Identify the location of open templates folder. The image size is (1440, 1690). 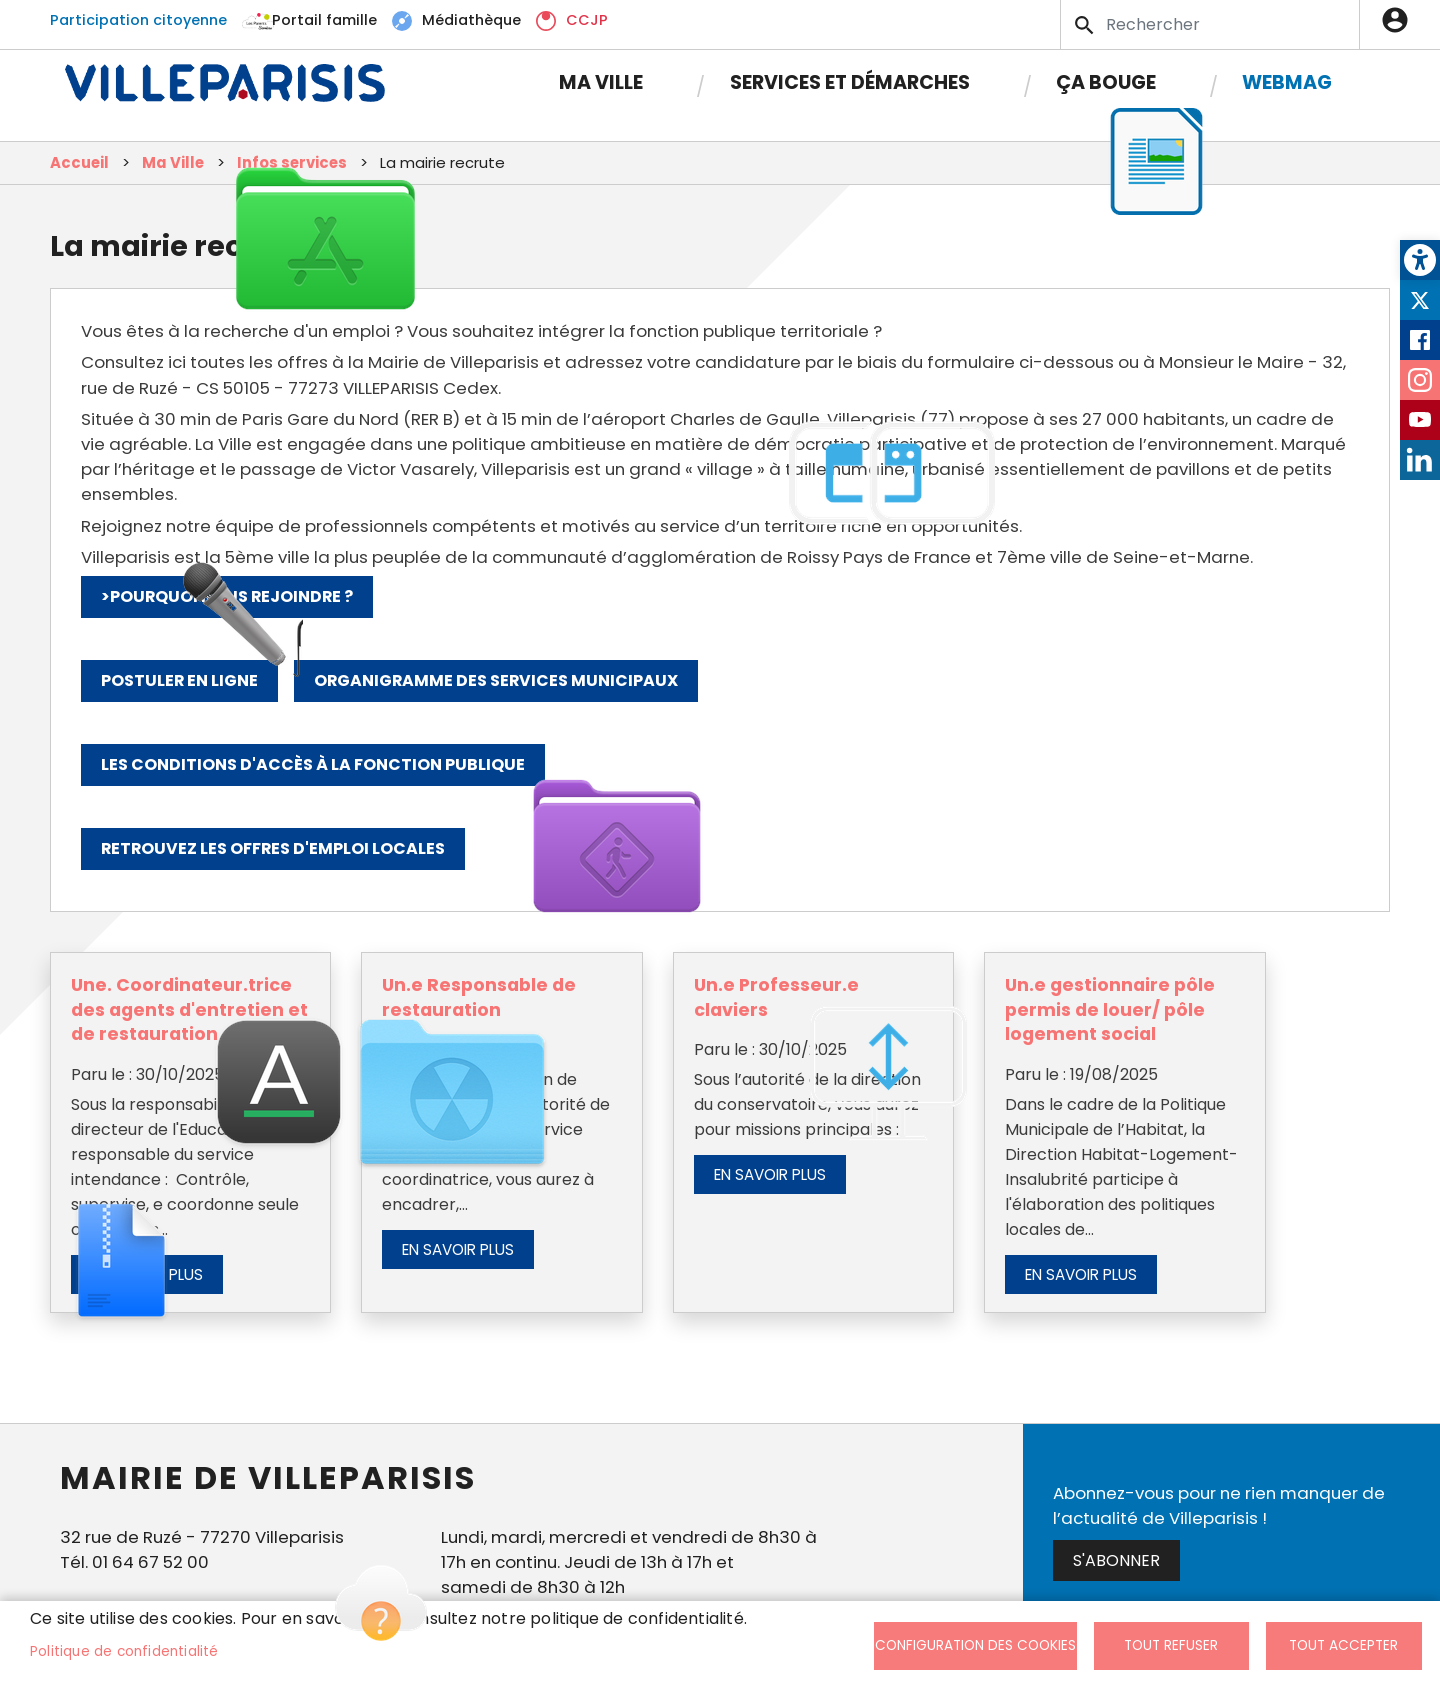
(325, 238).